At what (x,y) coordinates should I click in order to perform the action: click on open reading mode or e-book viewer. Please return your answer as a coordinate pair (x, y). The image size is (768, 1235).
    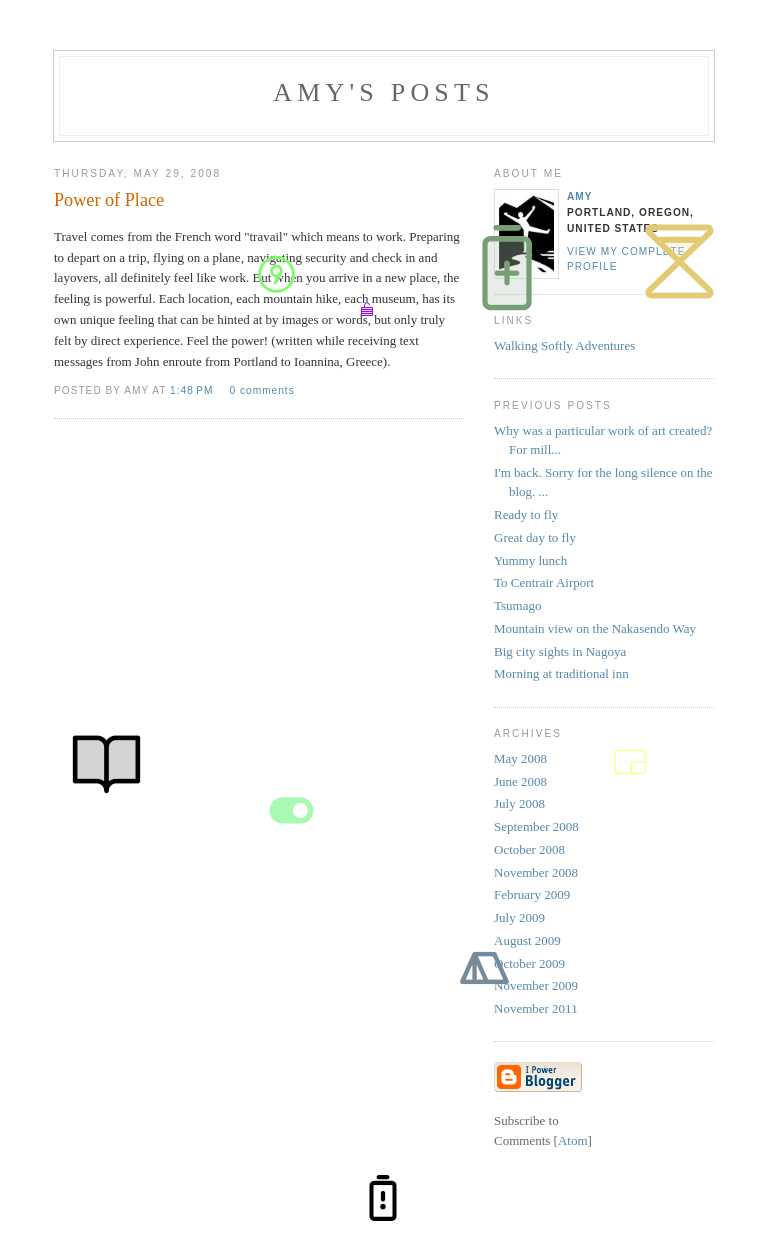
    Looking at the image, I should click on (106, 759).